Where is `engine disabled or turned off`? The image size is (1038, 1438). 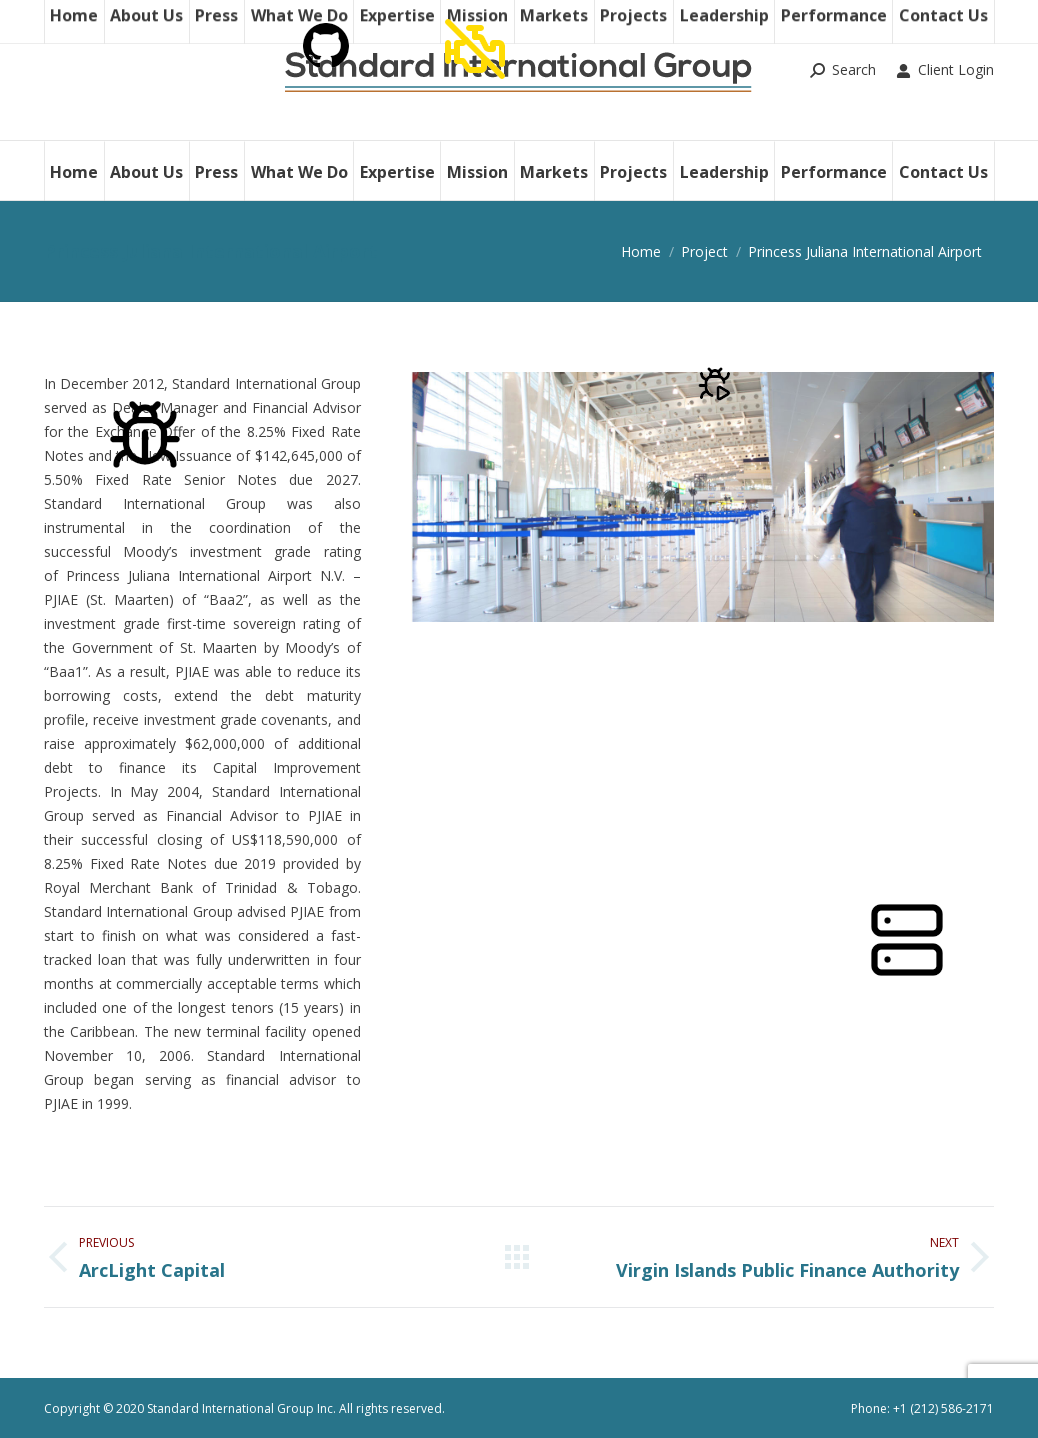 engine disabled or turned off is located at coordinates (475, 49).